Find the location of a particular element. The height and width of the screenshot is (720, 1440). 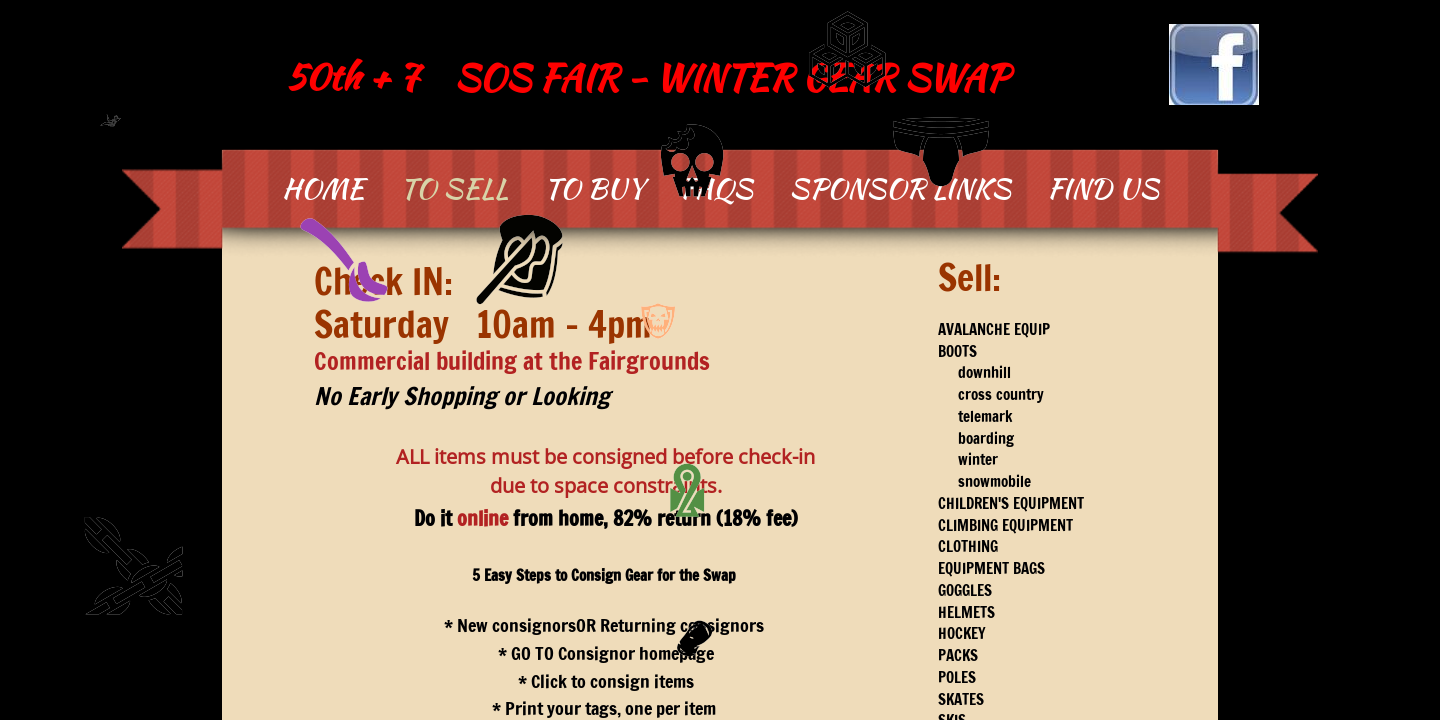

indicates a security threat or danger warning is located at coordinates (658, 321).